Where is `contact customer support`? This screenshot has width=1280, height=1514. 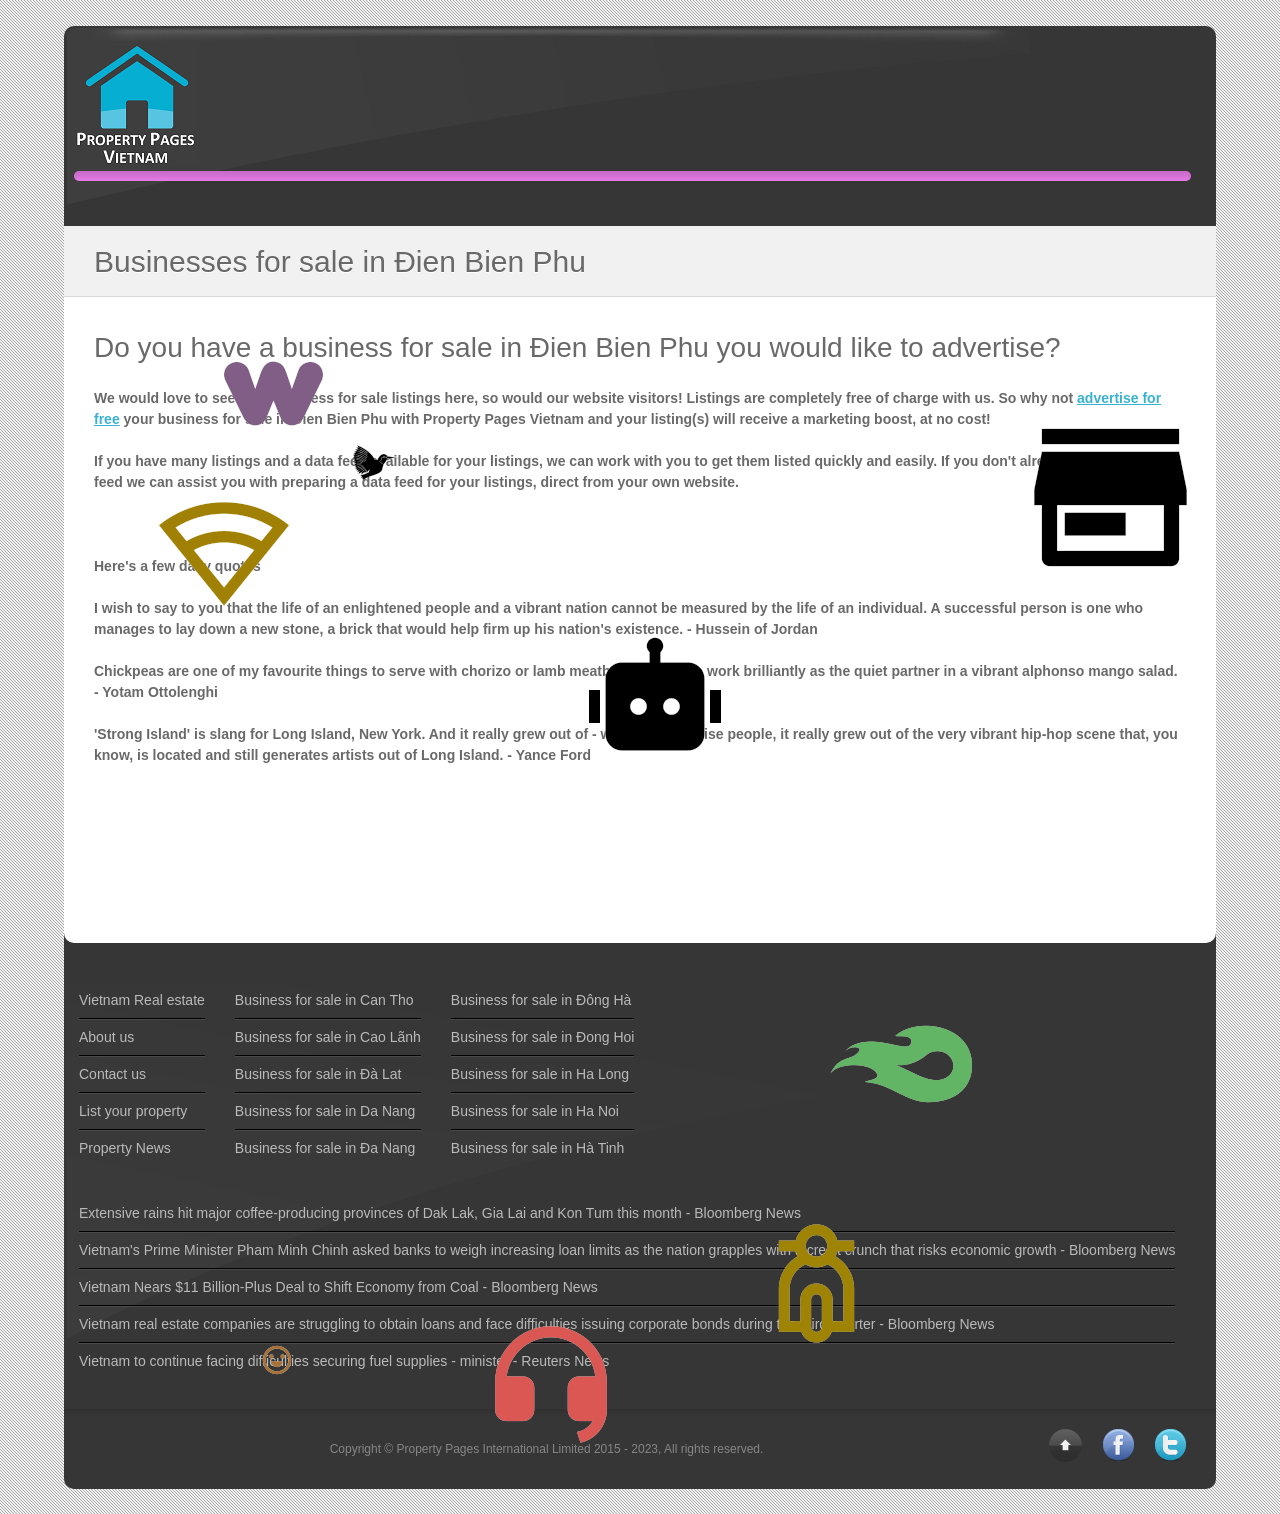
contact customer support is located at coordinates (551, 1382).